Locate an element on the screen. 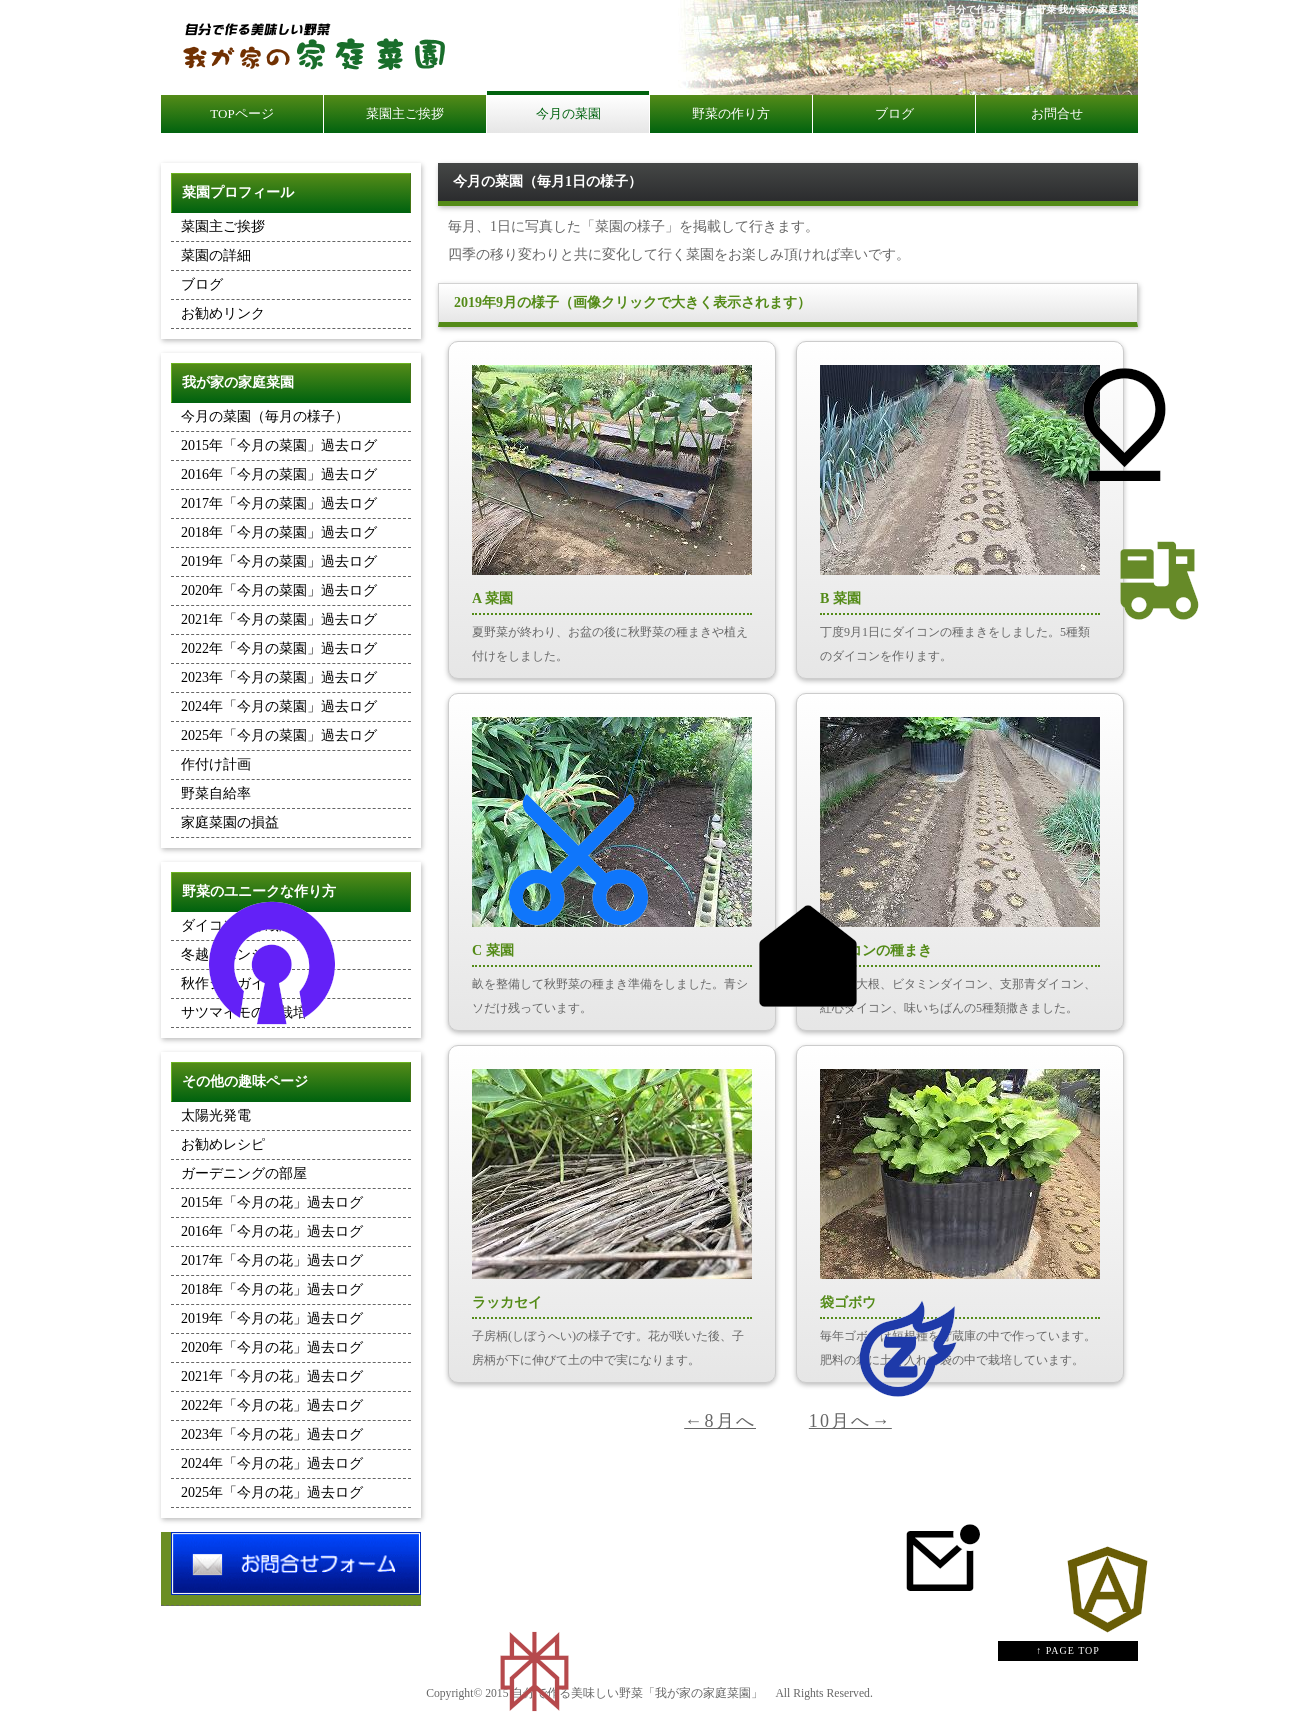  open the perplexity AI app is located at coordinates (534, 1671).